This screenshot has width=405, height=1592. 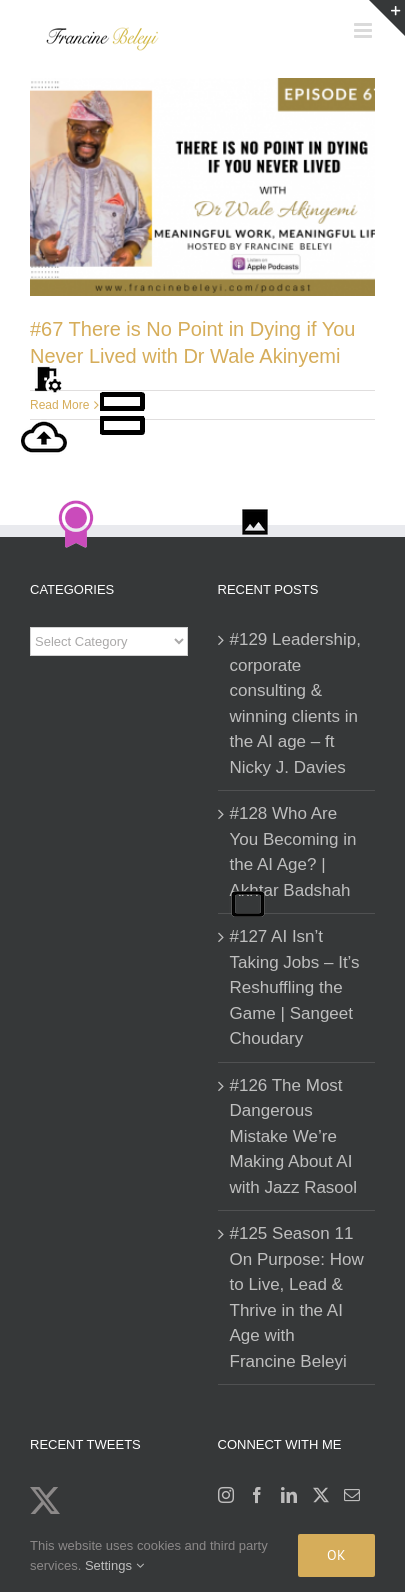 What do you see at coordinates (44, 437) in the screenshot?
I see `upload files to cloud storage` at bounding box center [44, 437].